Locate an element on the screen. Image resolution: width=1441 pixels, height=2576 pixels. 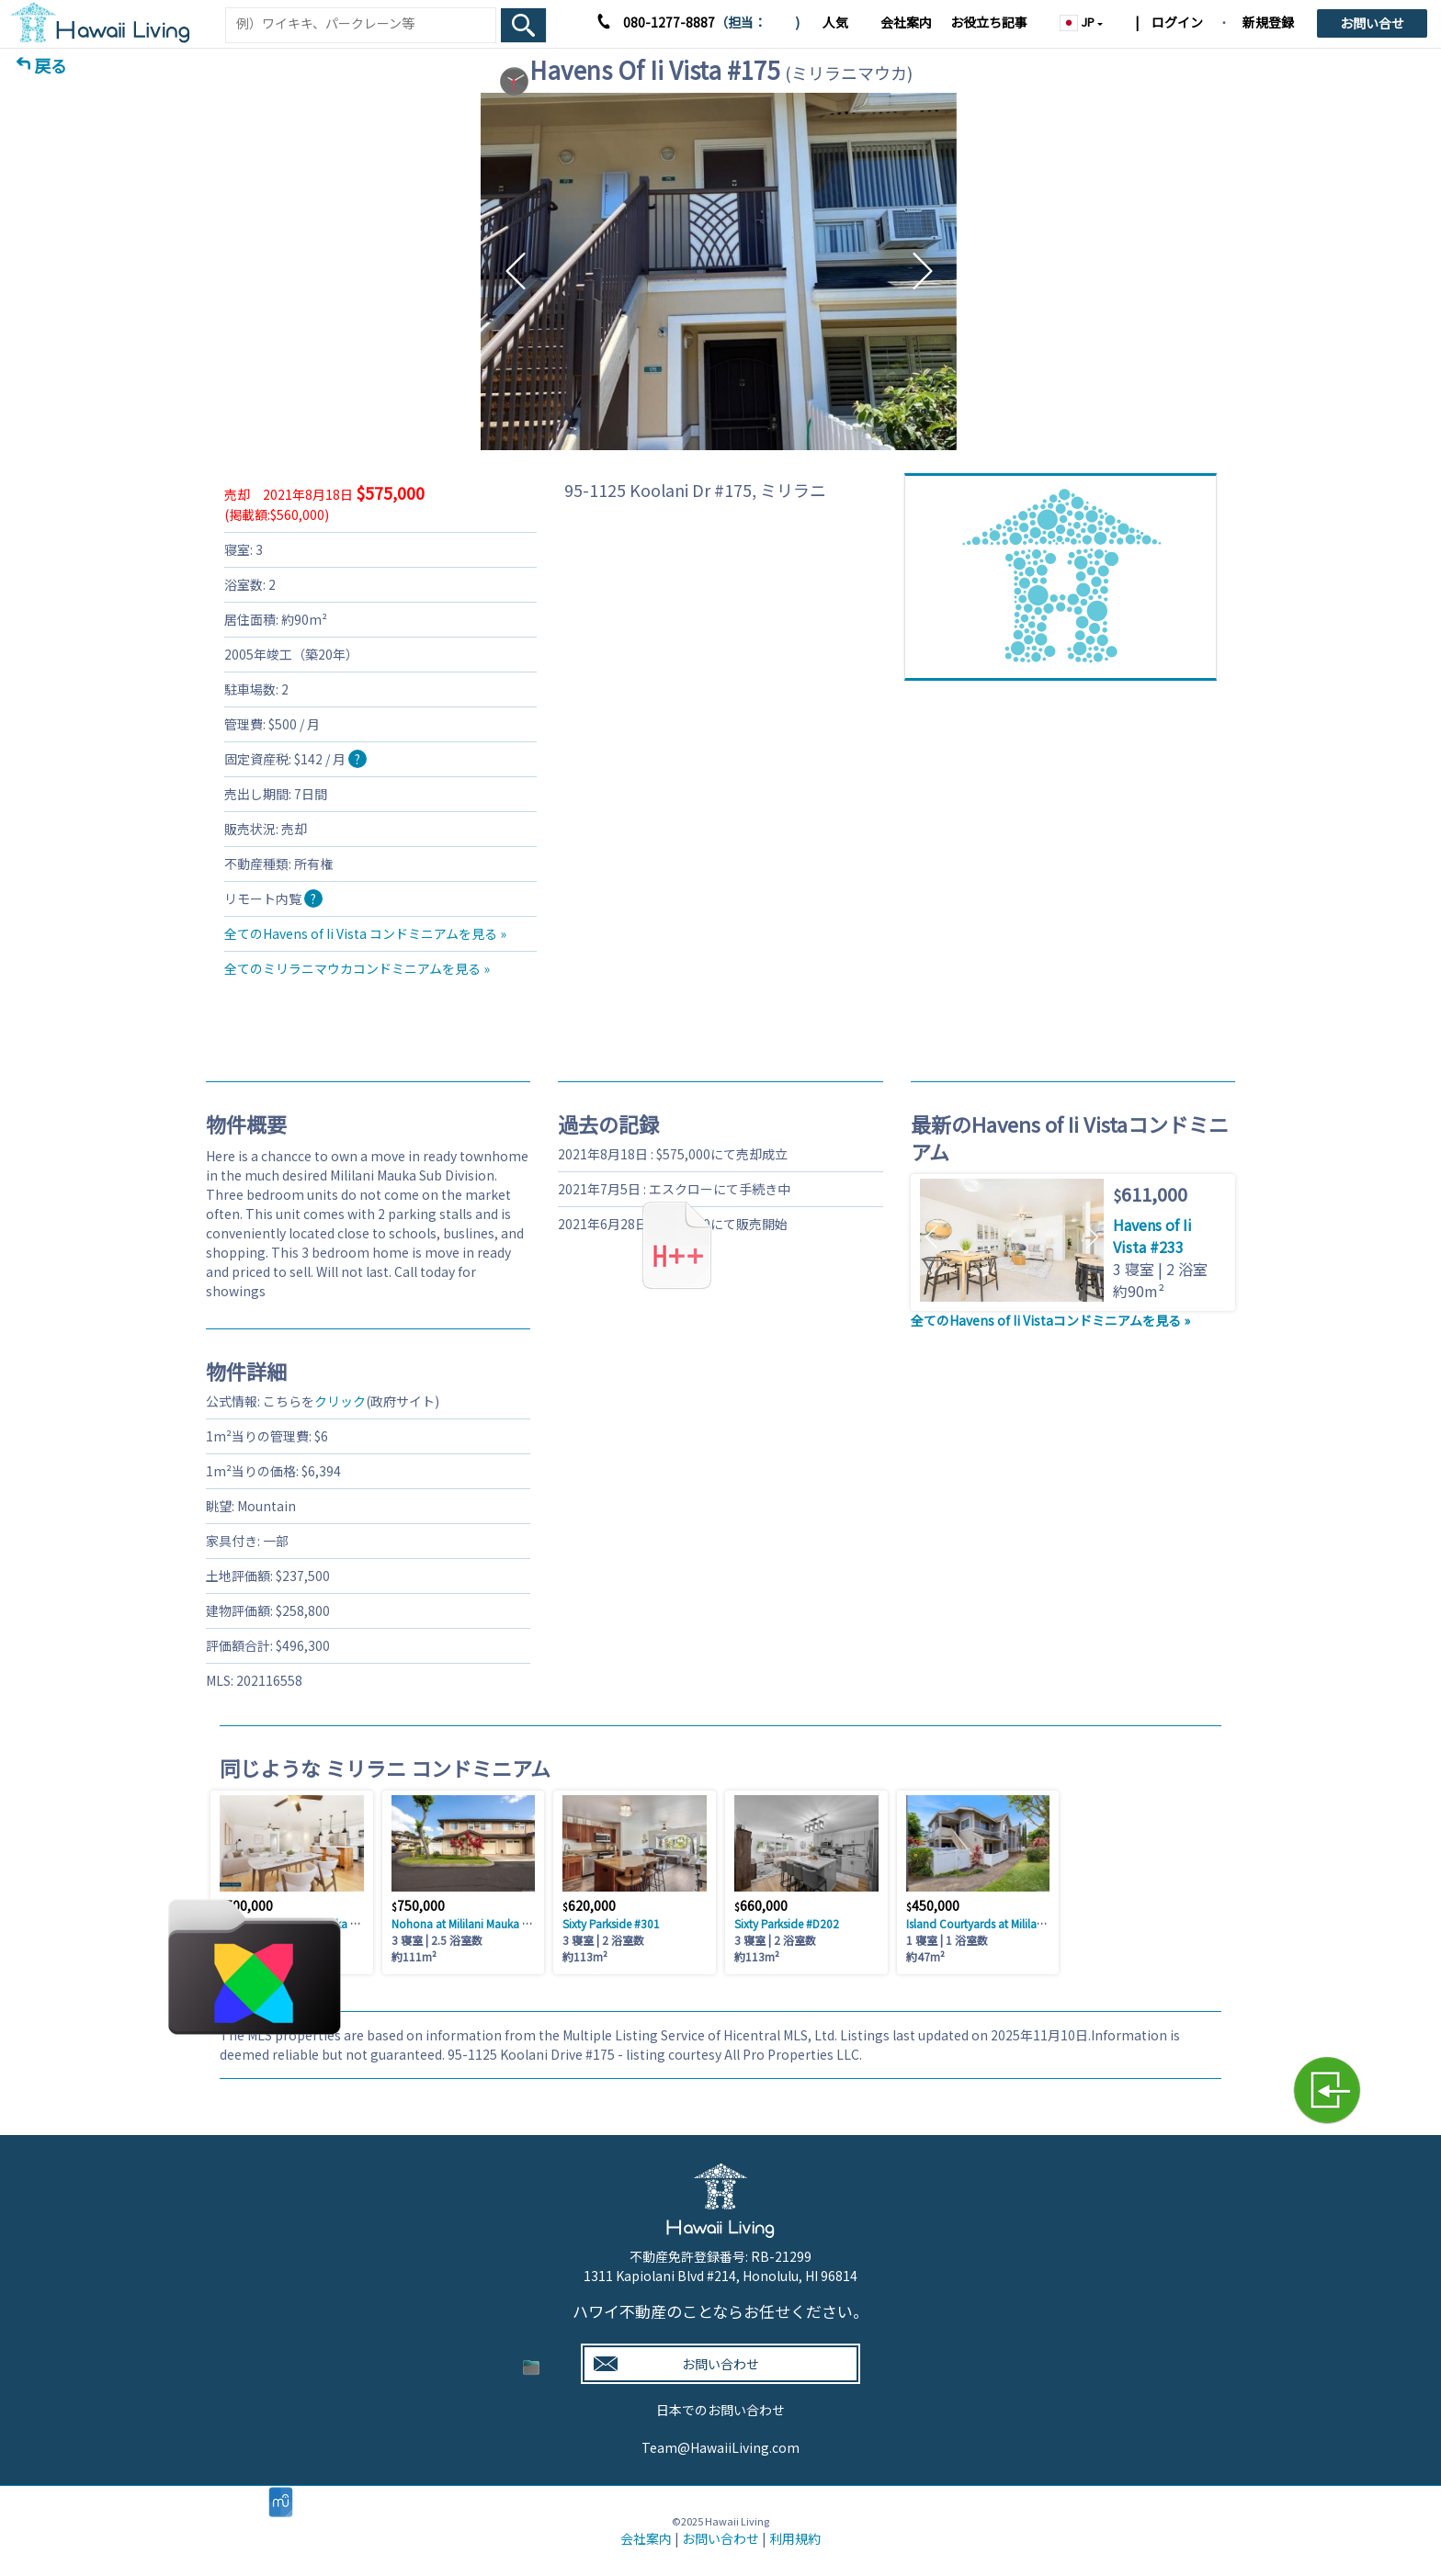
a c++ header file is located at coordinates (676, 1245).